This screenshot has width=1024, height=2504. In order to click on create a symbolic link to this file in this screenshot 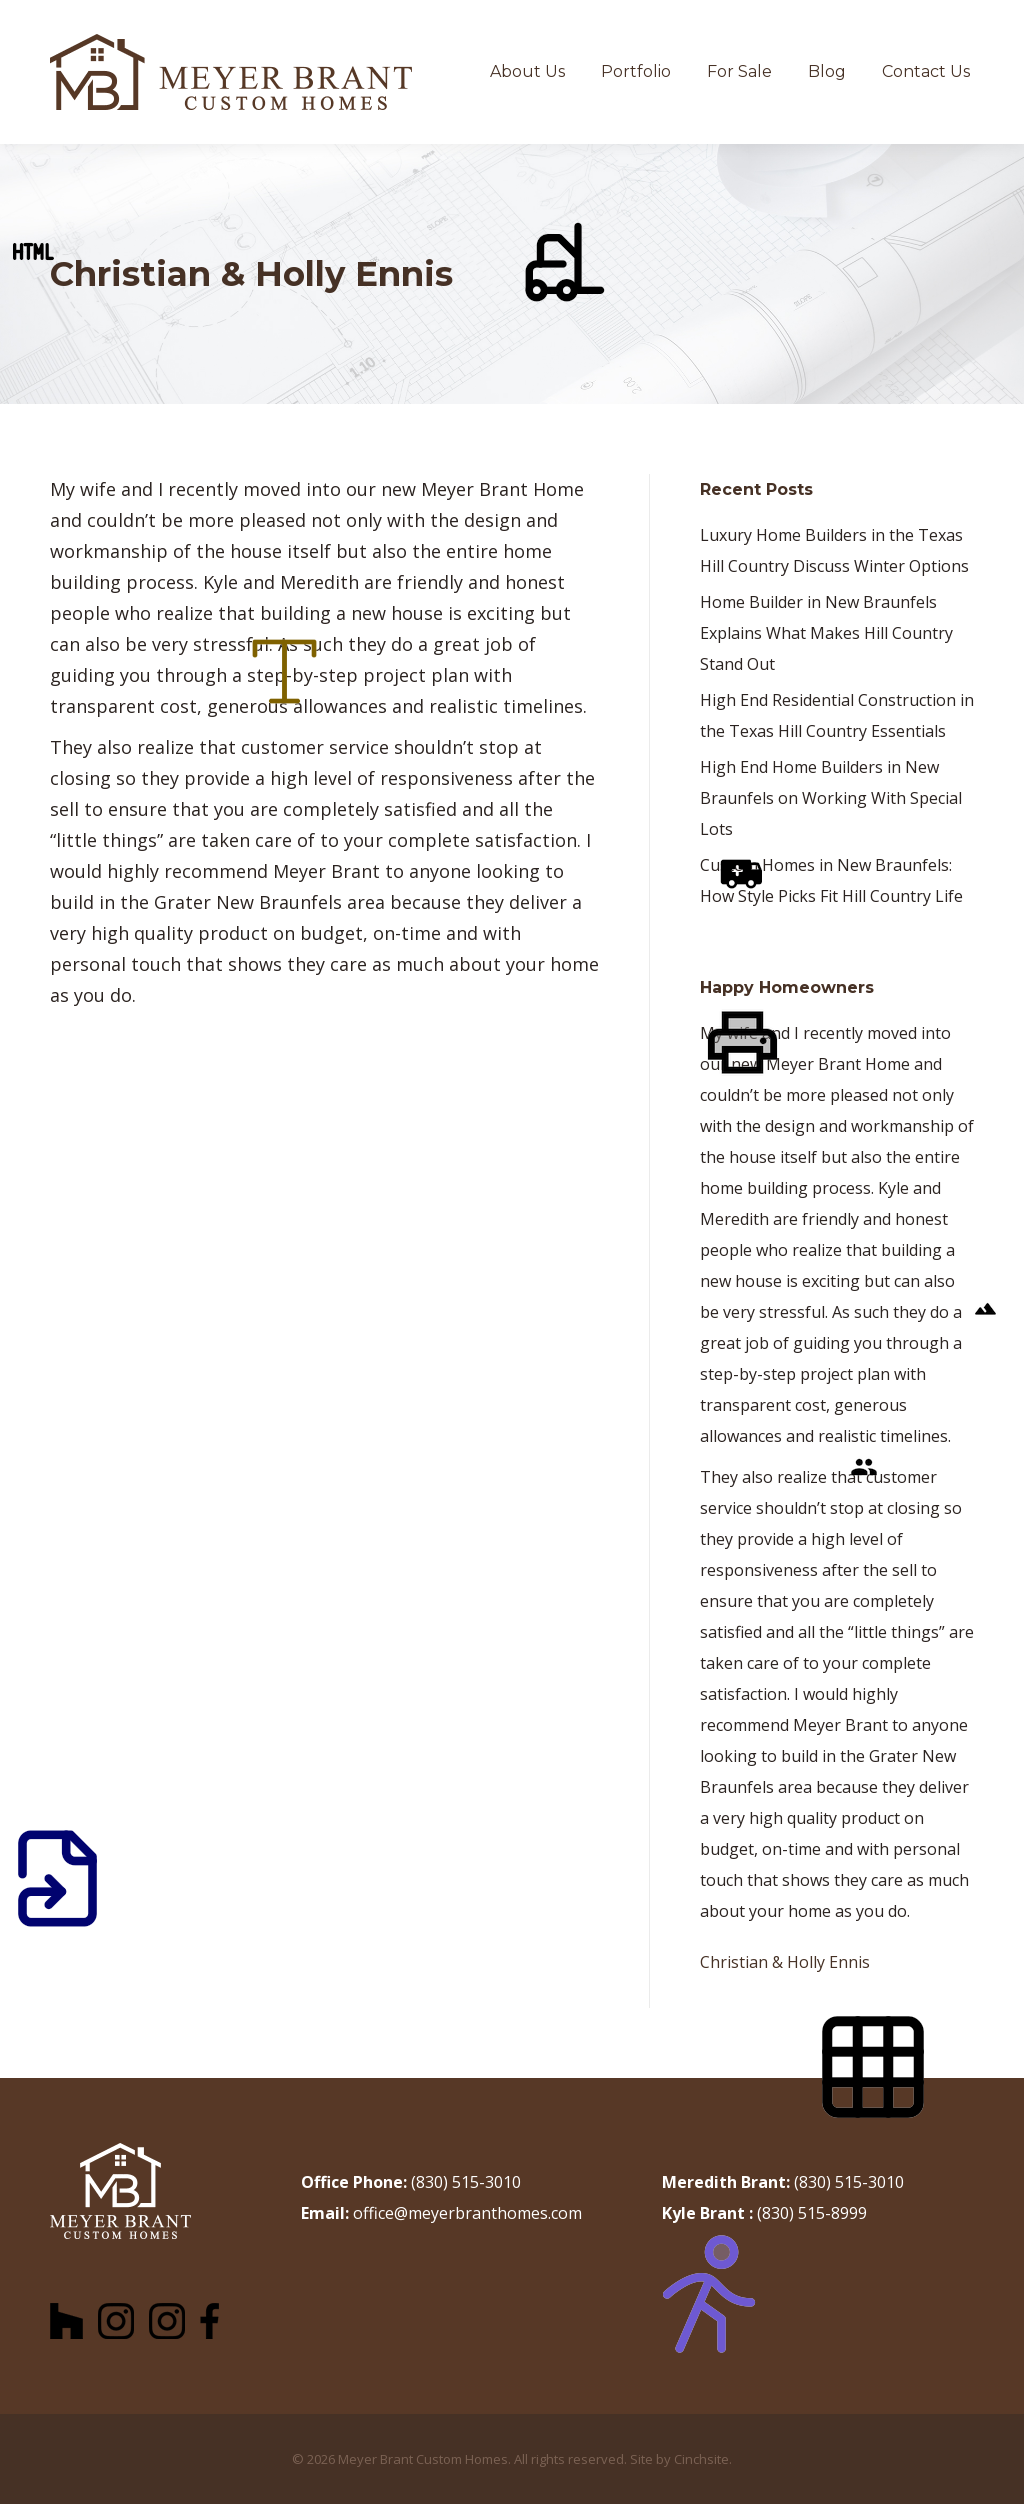, I will do `click(57, 1878)`.